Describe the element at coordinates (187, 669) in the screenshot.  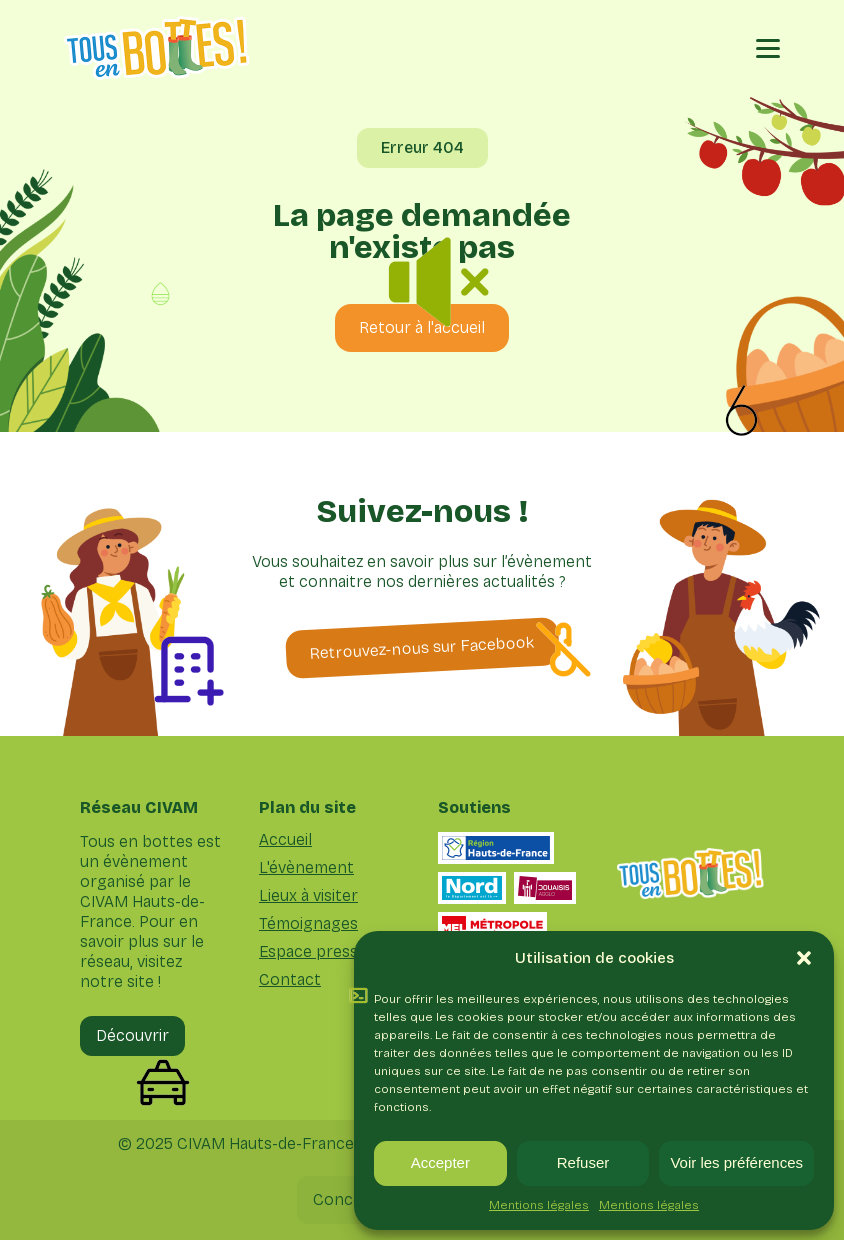
I see `add a new building or property` at that location.